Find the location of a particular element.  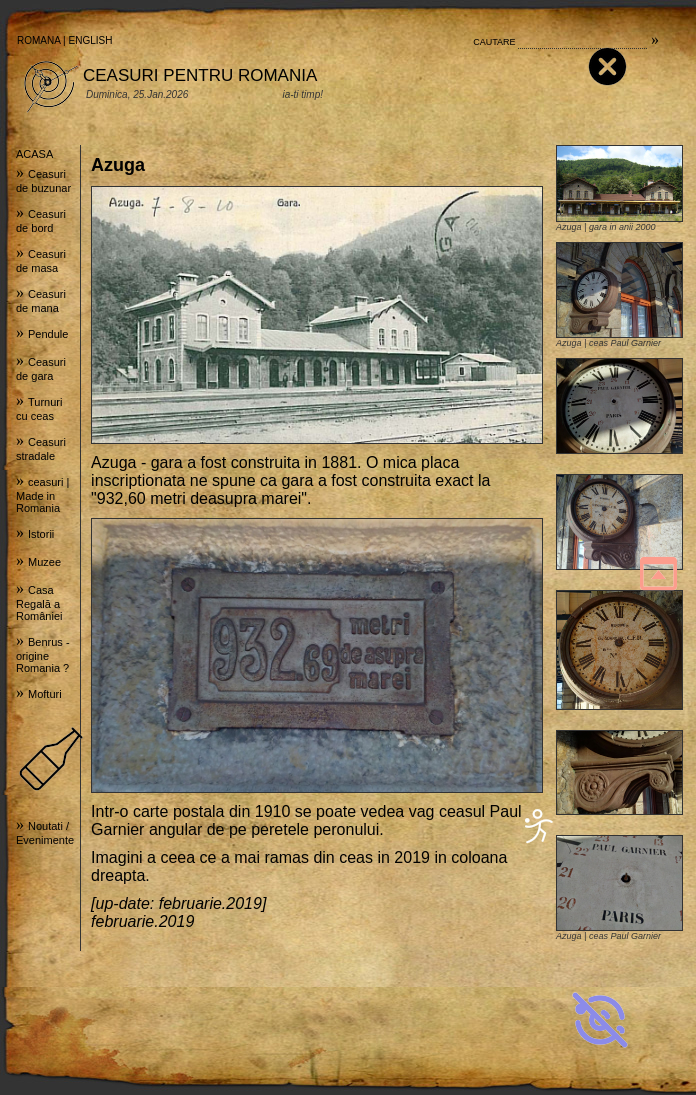

browse beer or beverage options is located at coordinates (50, 760).